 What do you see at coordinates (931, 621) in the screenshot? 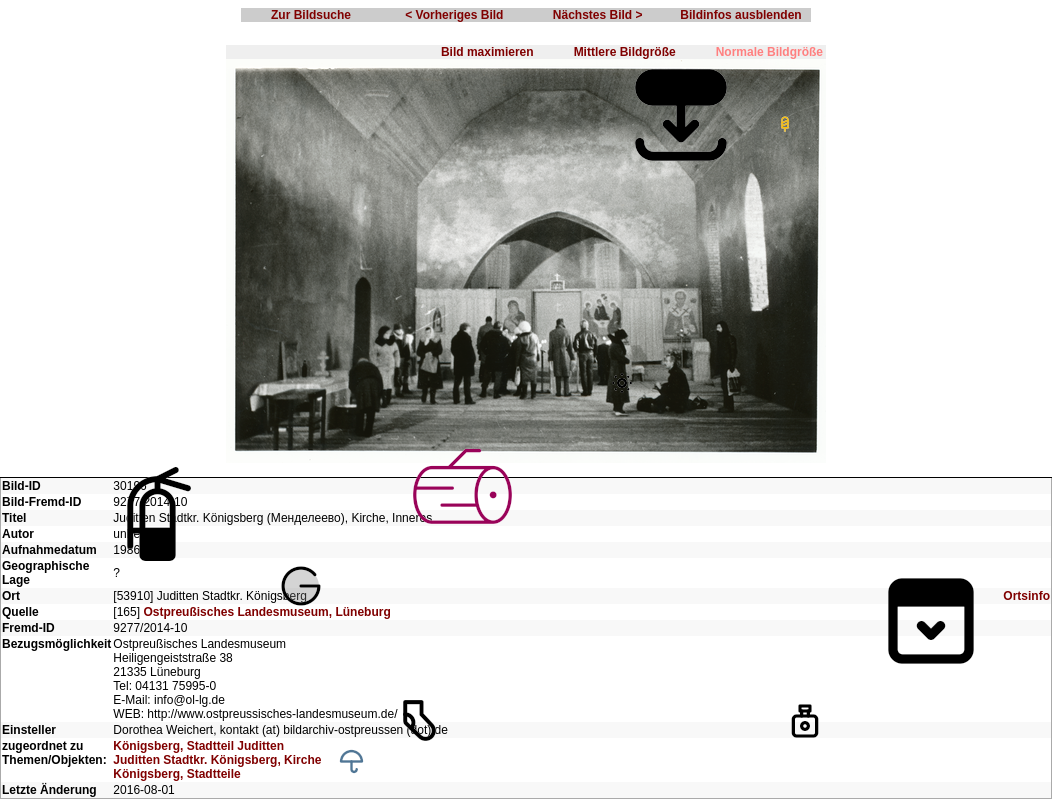
I see `expand the navigation bar` at bounding box center [931, 621].